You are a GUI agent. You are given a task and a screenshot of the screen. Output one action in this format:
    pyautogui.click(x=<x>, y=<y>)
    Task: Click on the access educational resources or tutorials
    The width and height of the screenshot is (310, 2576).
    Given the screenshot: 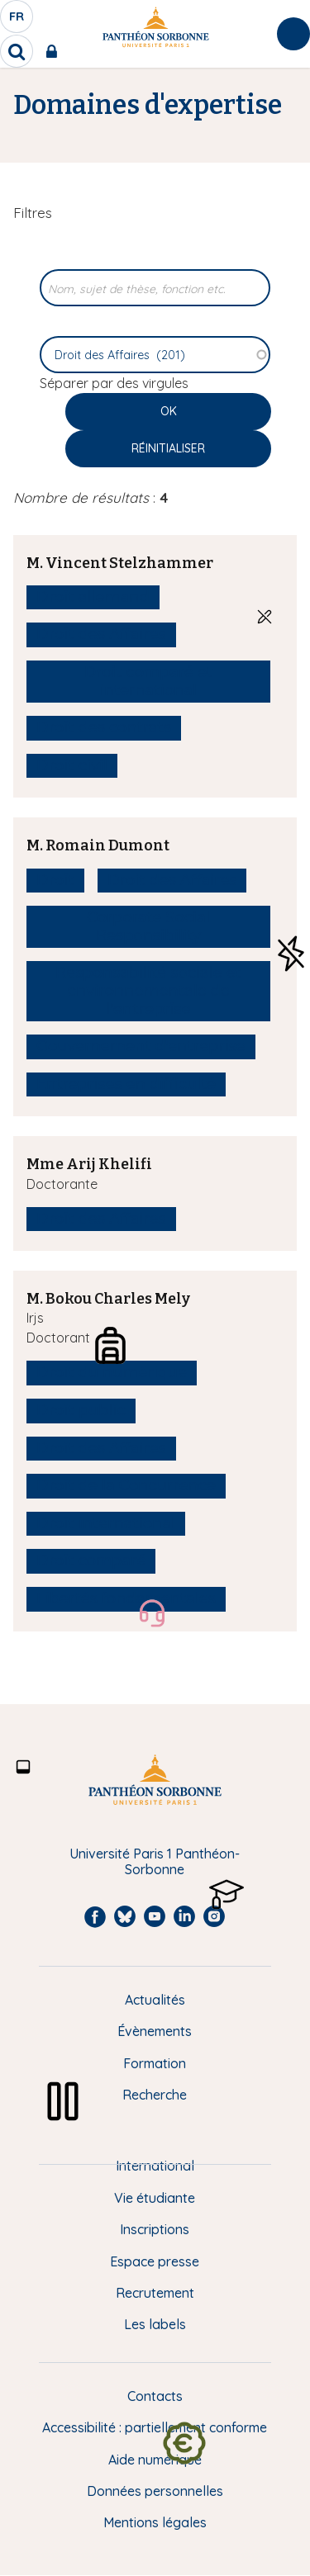 What is the action you would take?
    pyautogui.click(x=227, y=1894)
    